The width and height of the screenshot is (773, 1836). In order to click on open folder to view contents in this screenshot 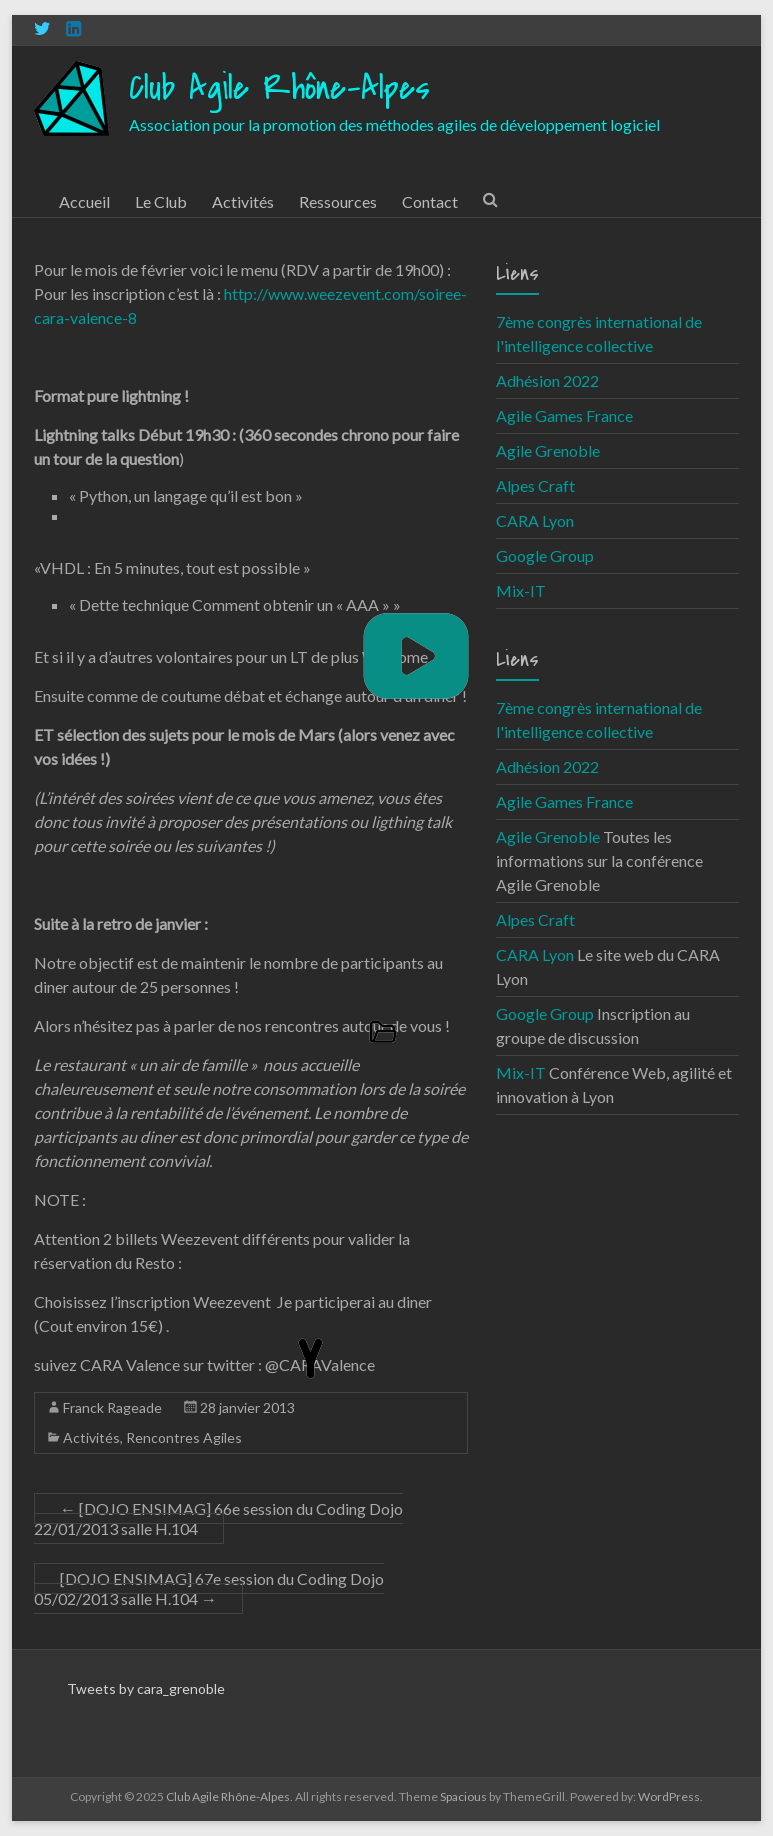, I will do `click(382, 1032)`.